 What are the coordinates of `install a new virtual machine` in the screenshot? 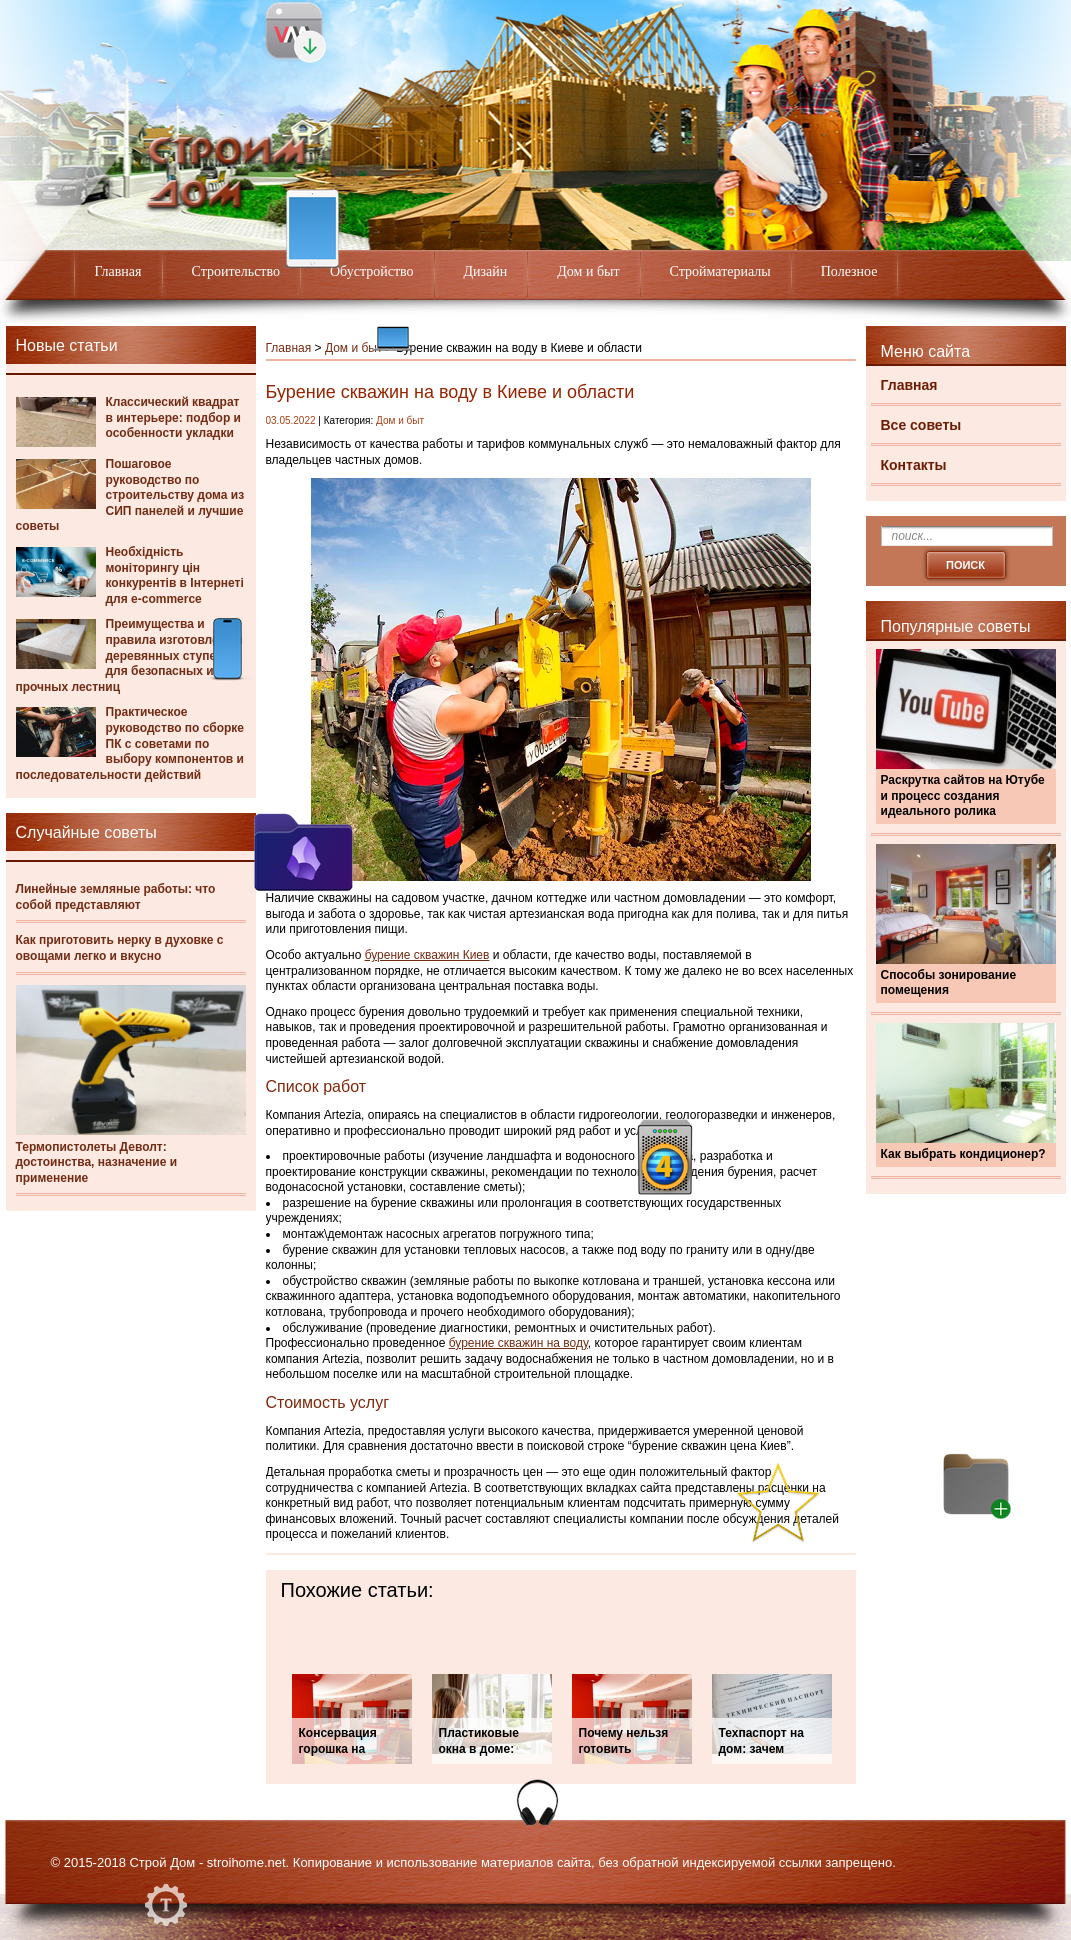 It's located at (294, 31).